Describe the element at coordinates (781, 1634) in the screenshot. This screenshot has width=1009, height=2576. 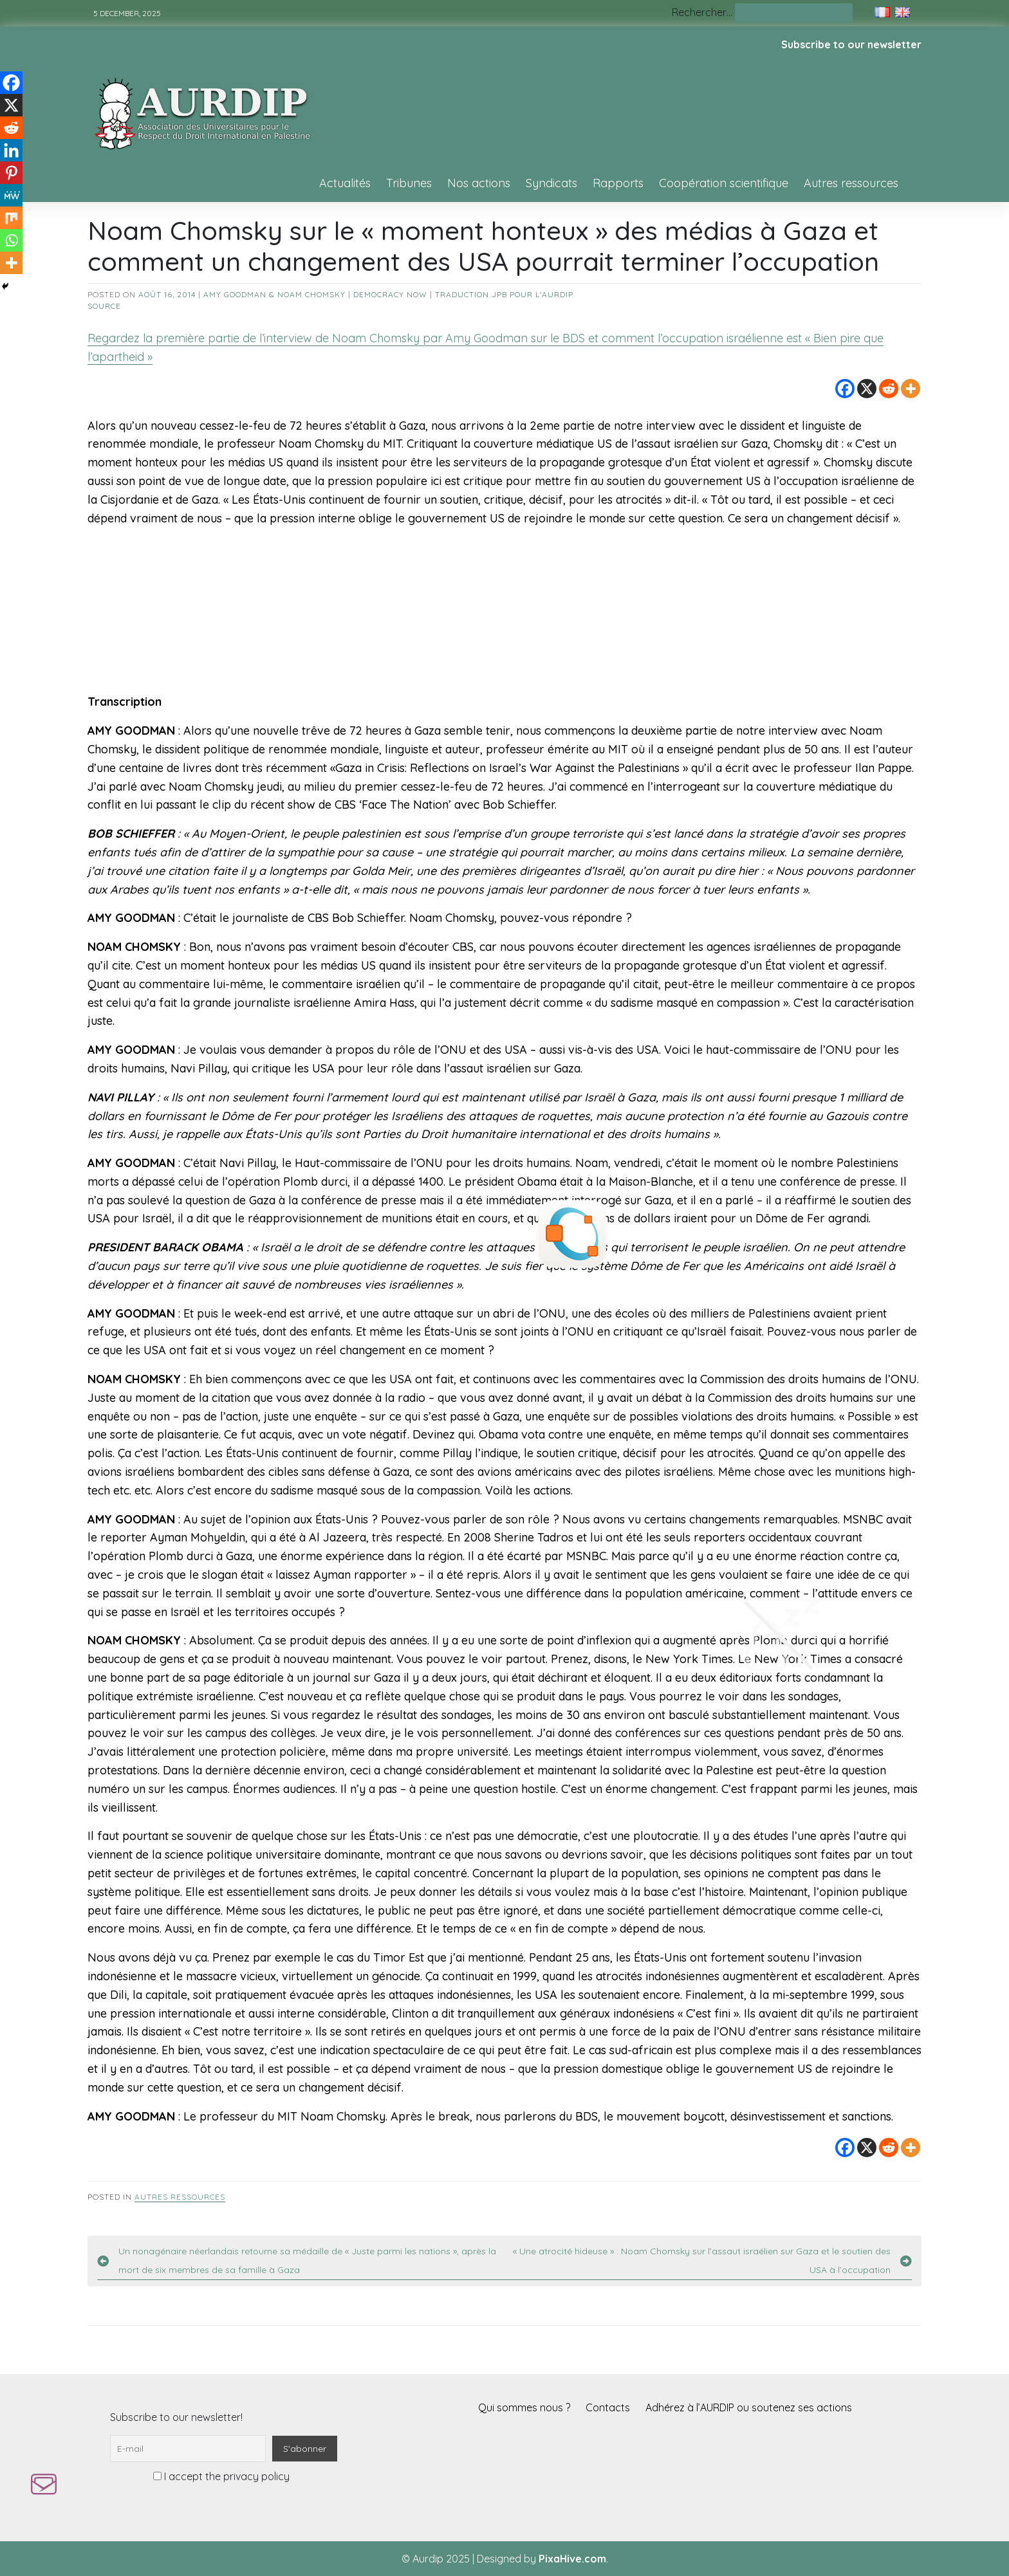
I see `system sleep mode is currently disabled` at that location.